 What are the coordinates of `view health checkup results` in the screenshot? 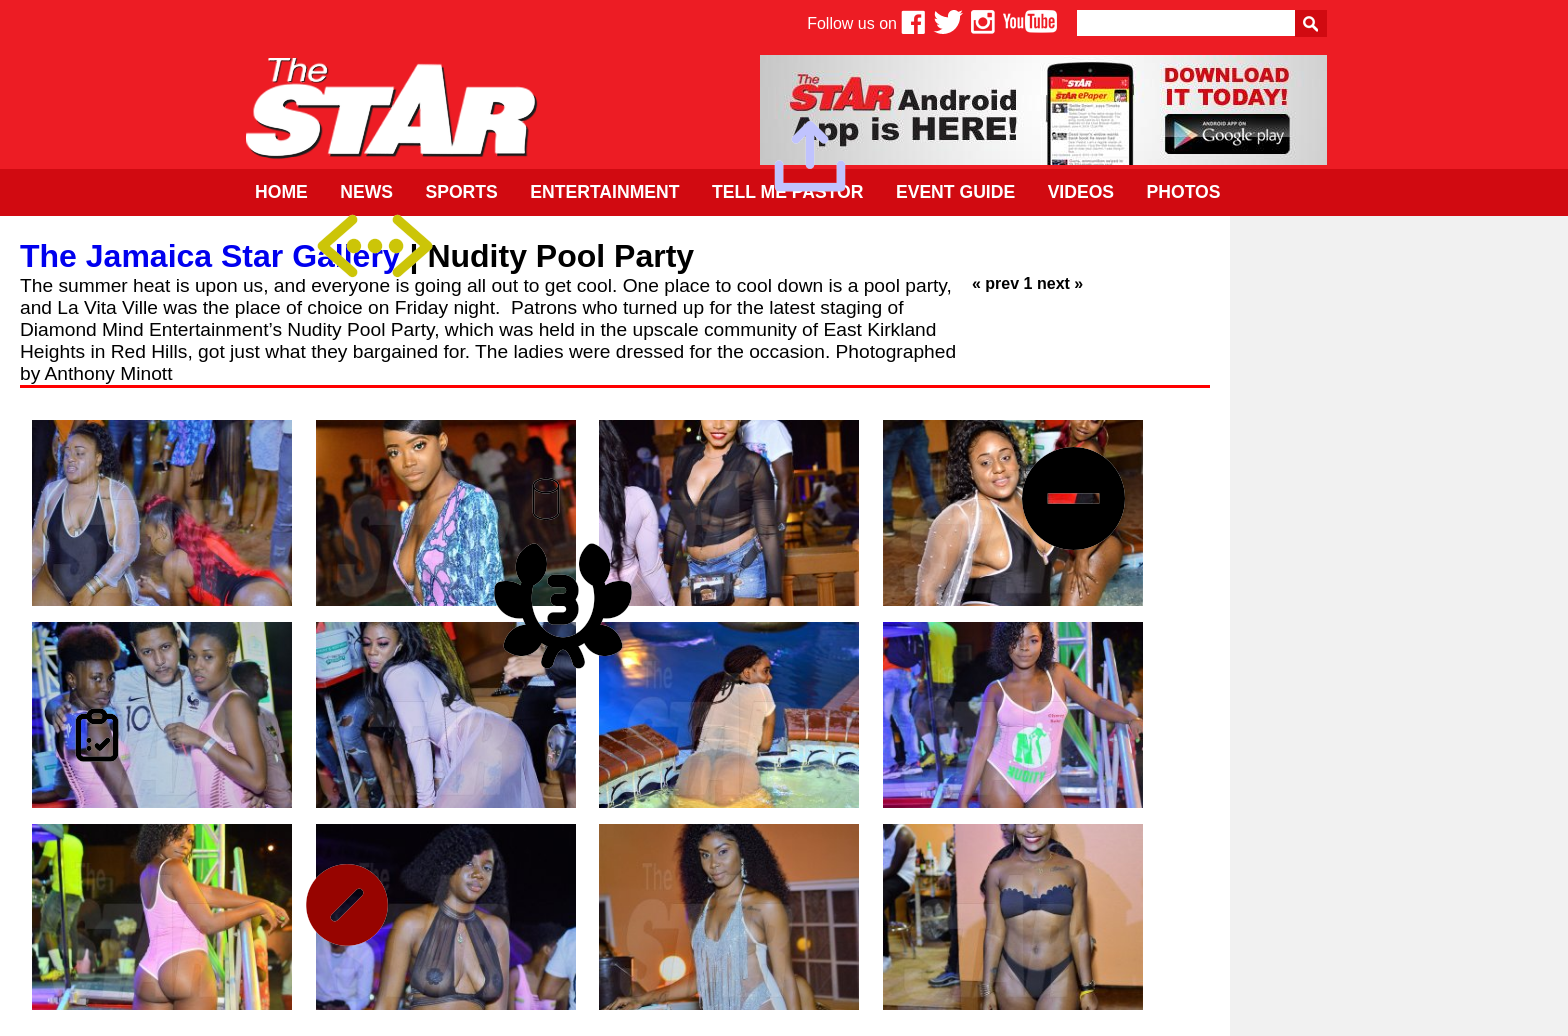 It's located at (97, 735).